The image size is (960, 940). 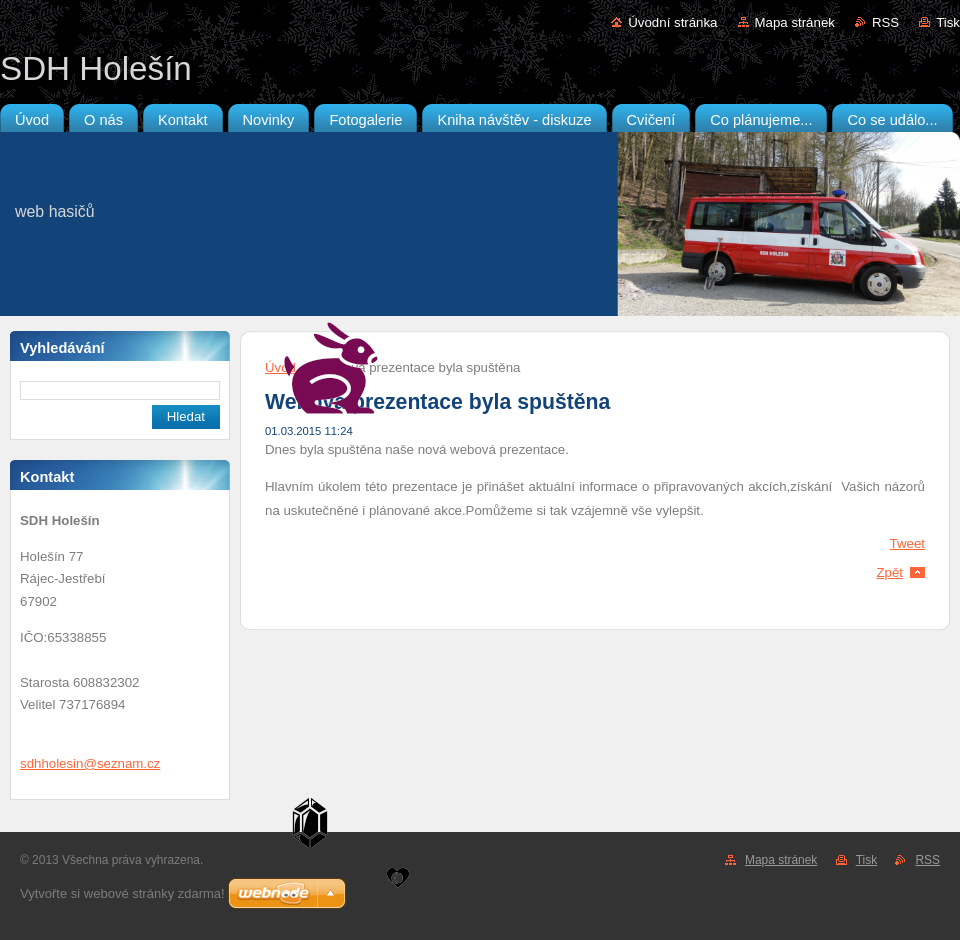 I want to click on favorite or like a game item, so click(x=398, y=878).